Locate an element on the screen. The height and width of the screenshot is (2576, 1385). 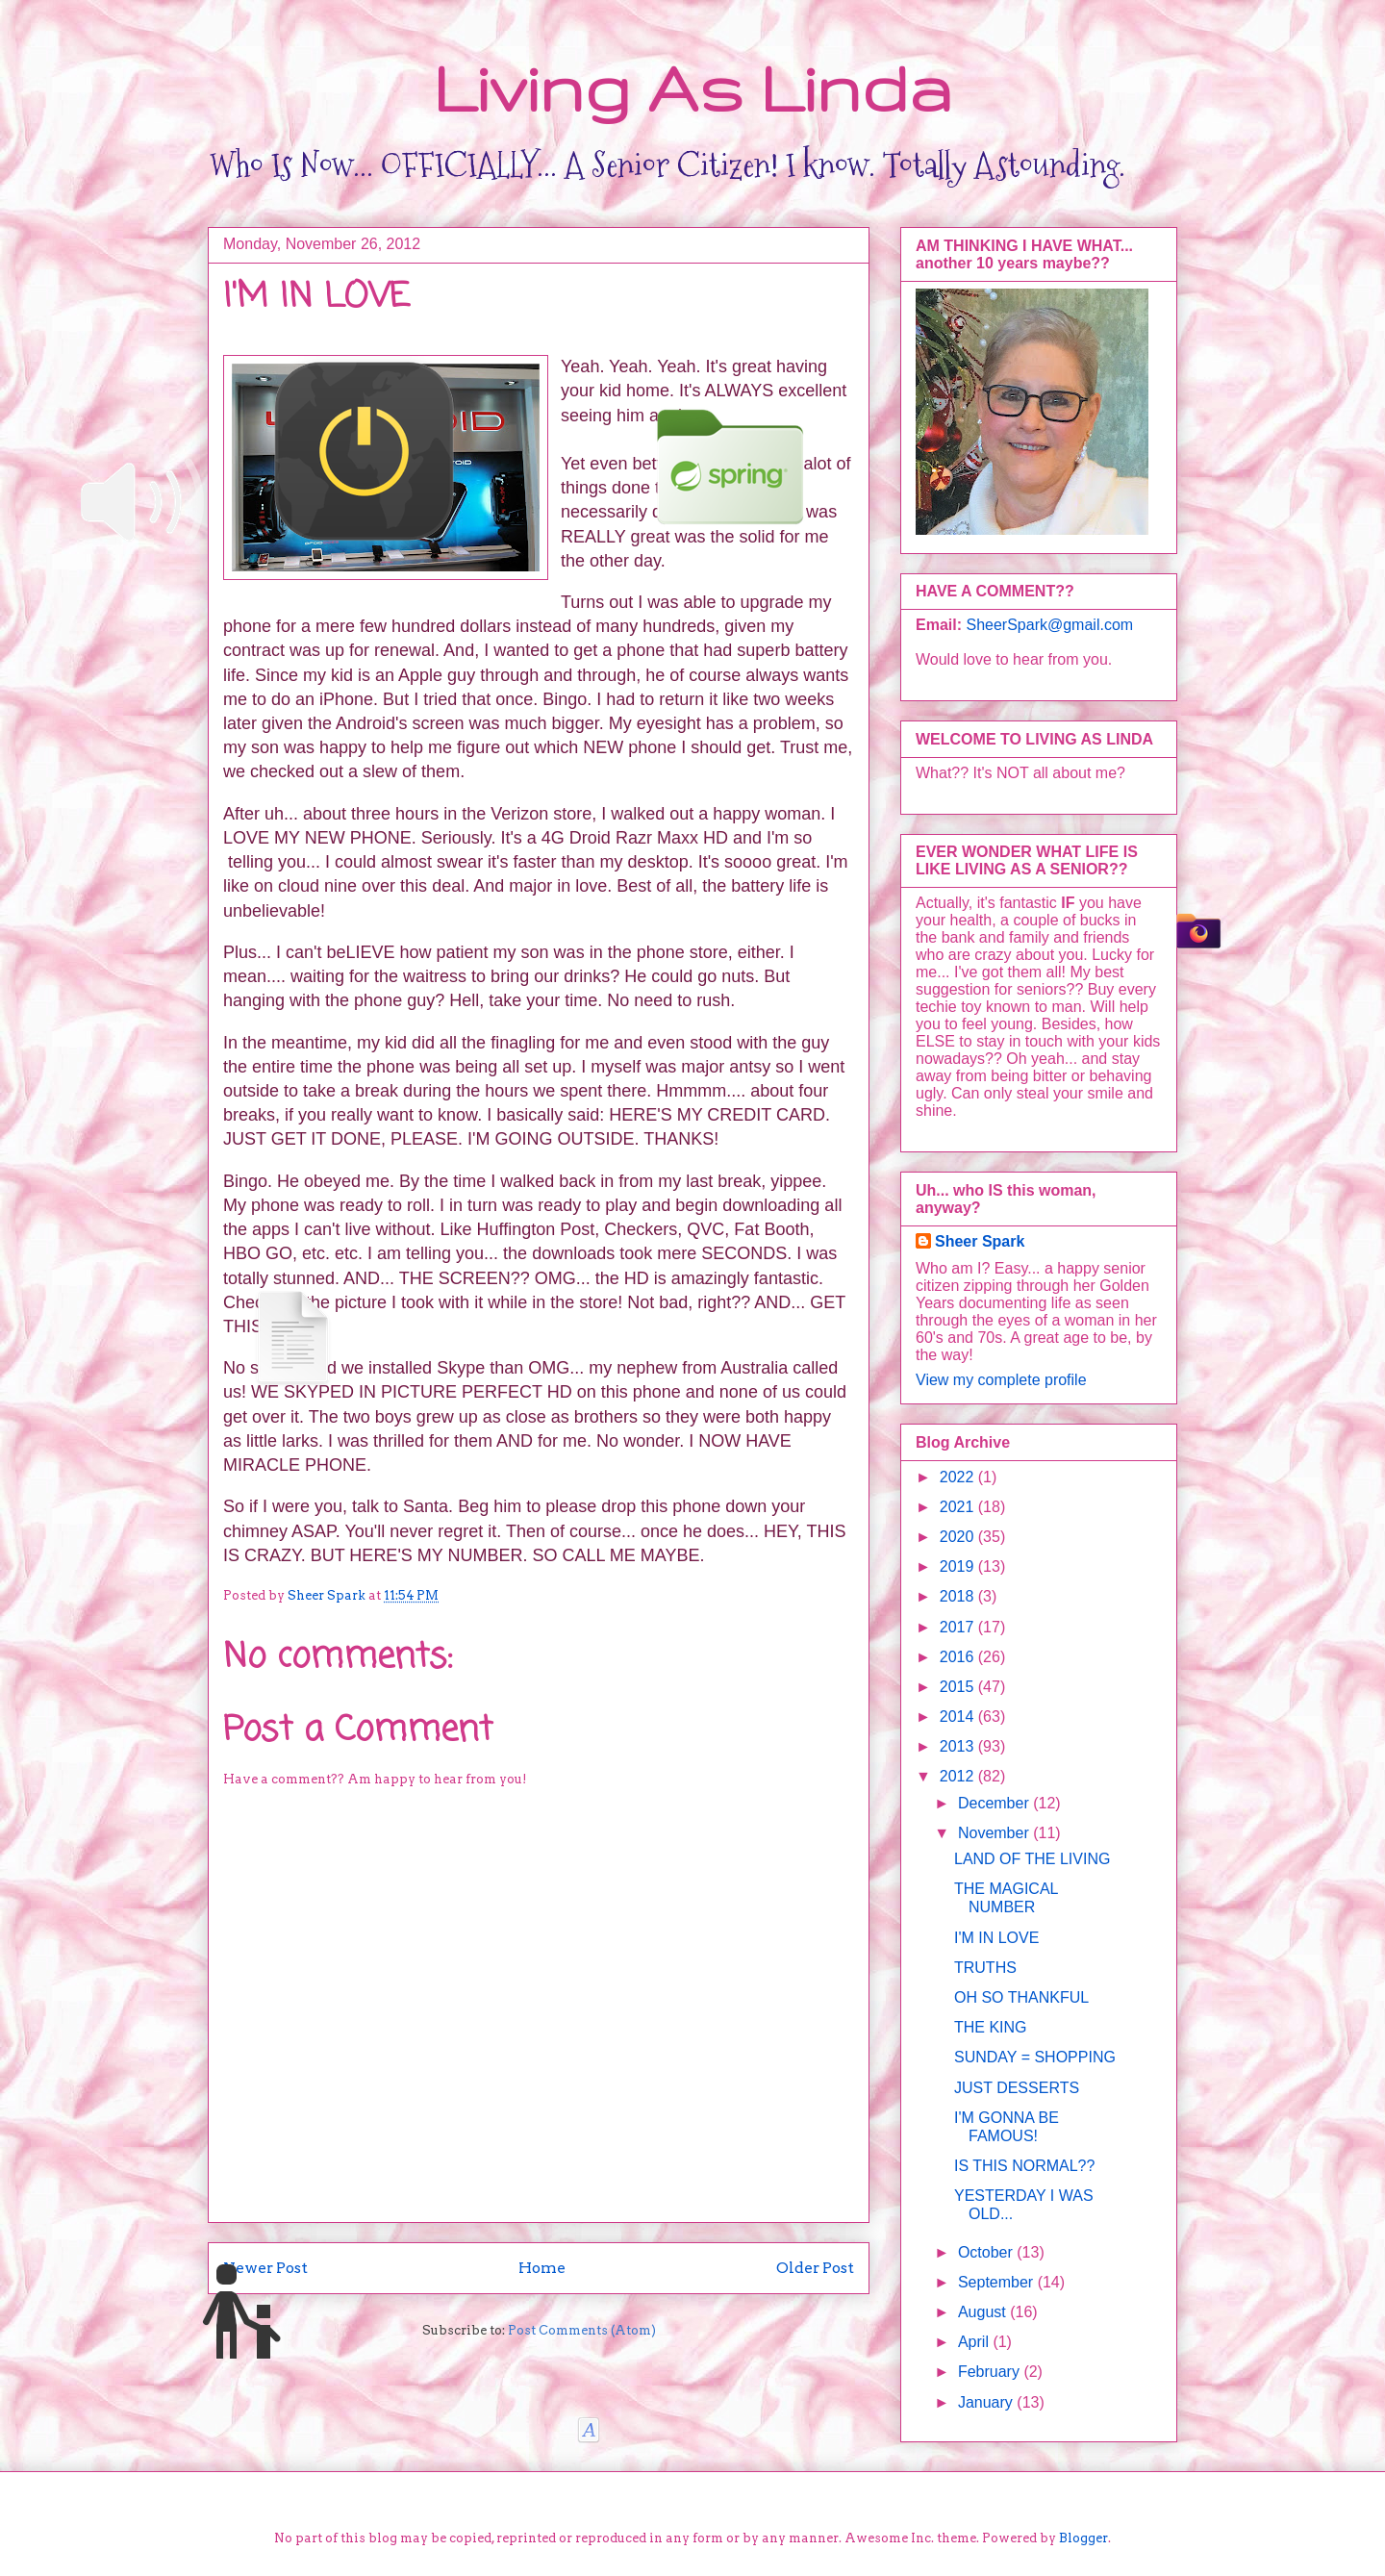
a font file type indicator is located at coordinates (589, 2430).